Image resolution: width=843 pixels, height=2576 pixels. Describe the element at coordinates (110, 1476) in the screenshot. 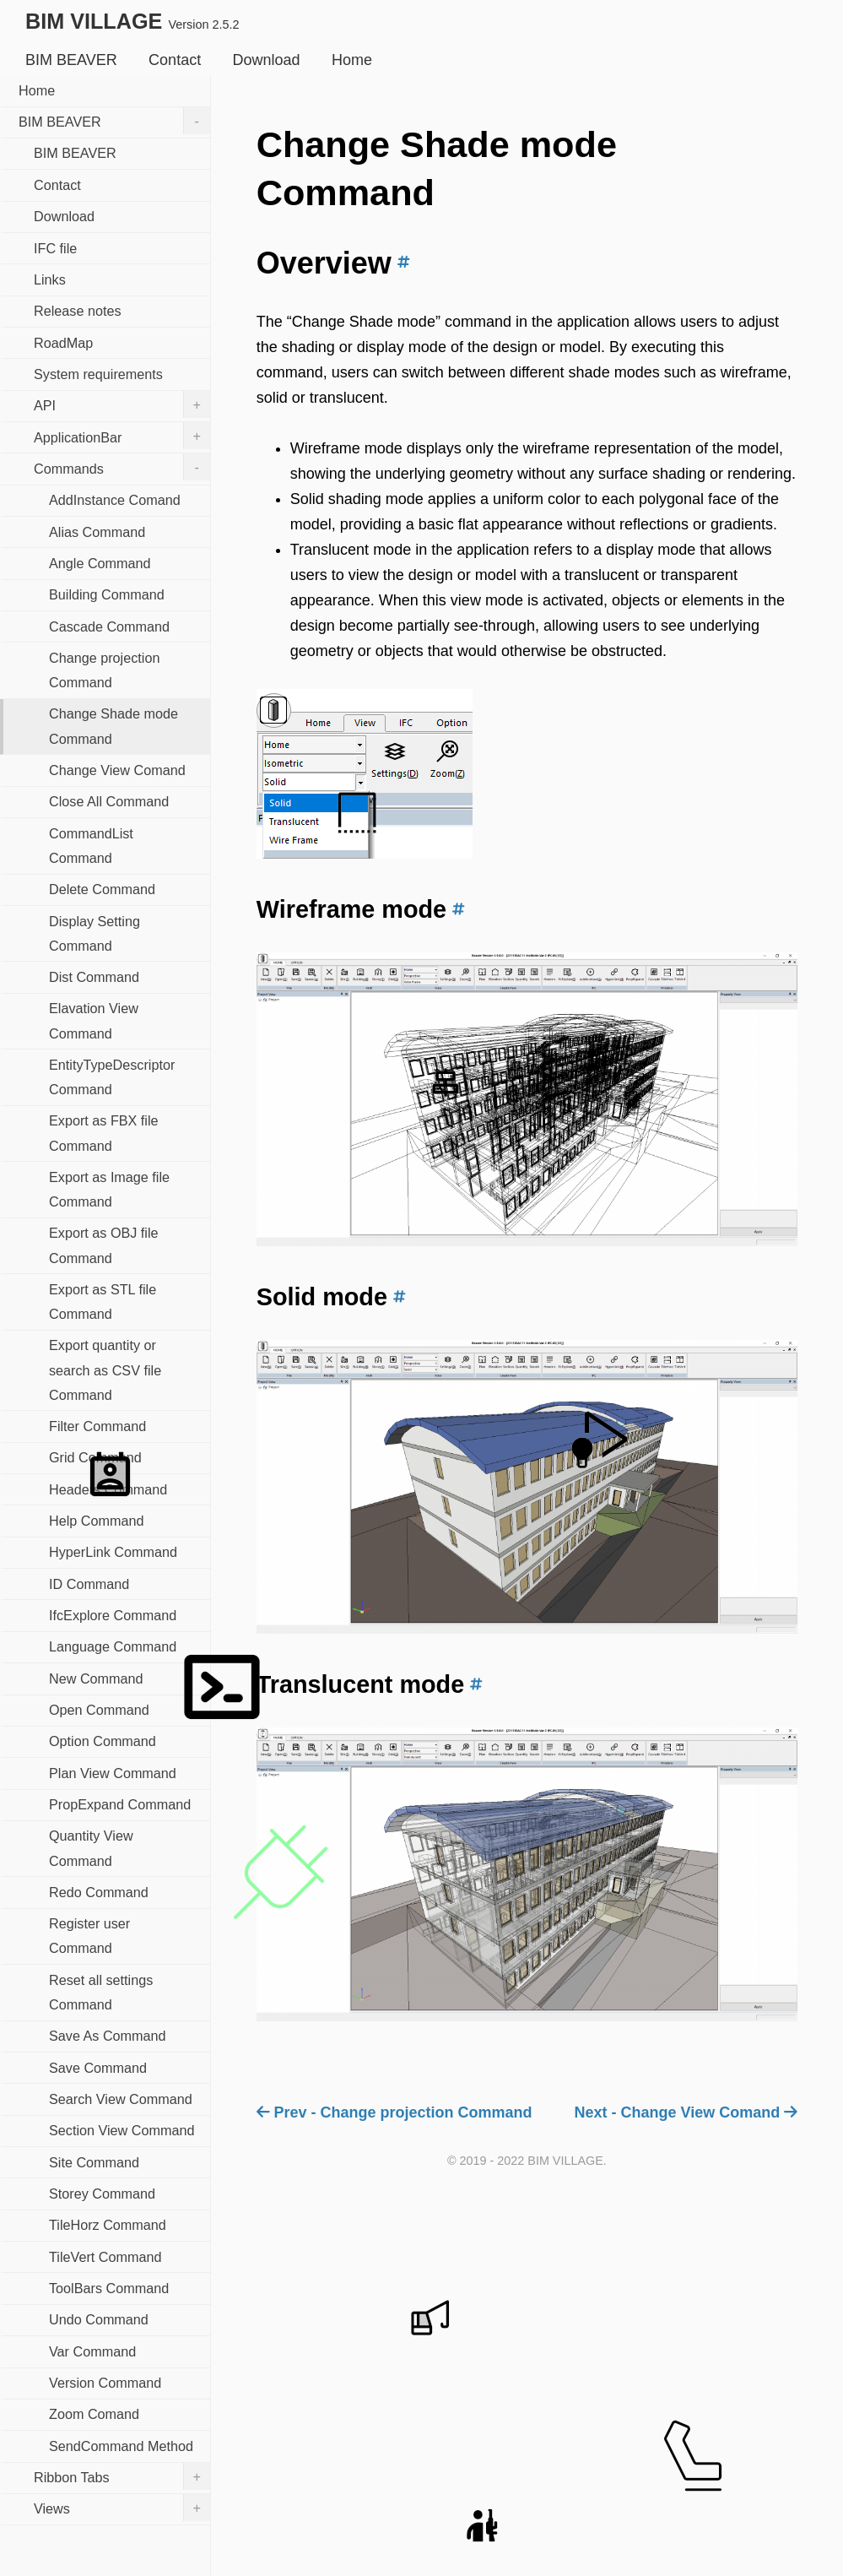

I see `view contact calendar or schedule` at that location.